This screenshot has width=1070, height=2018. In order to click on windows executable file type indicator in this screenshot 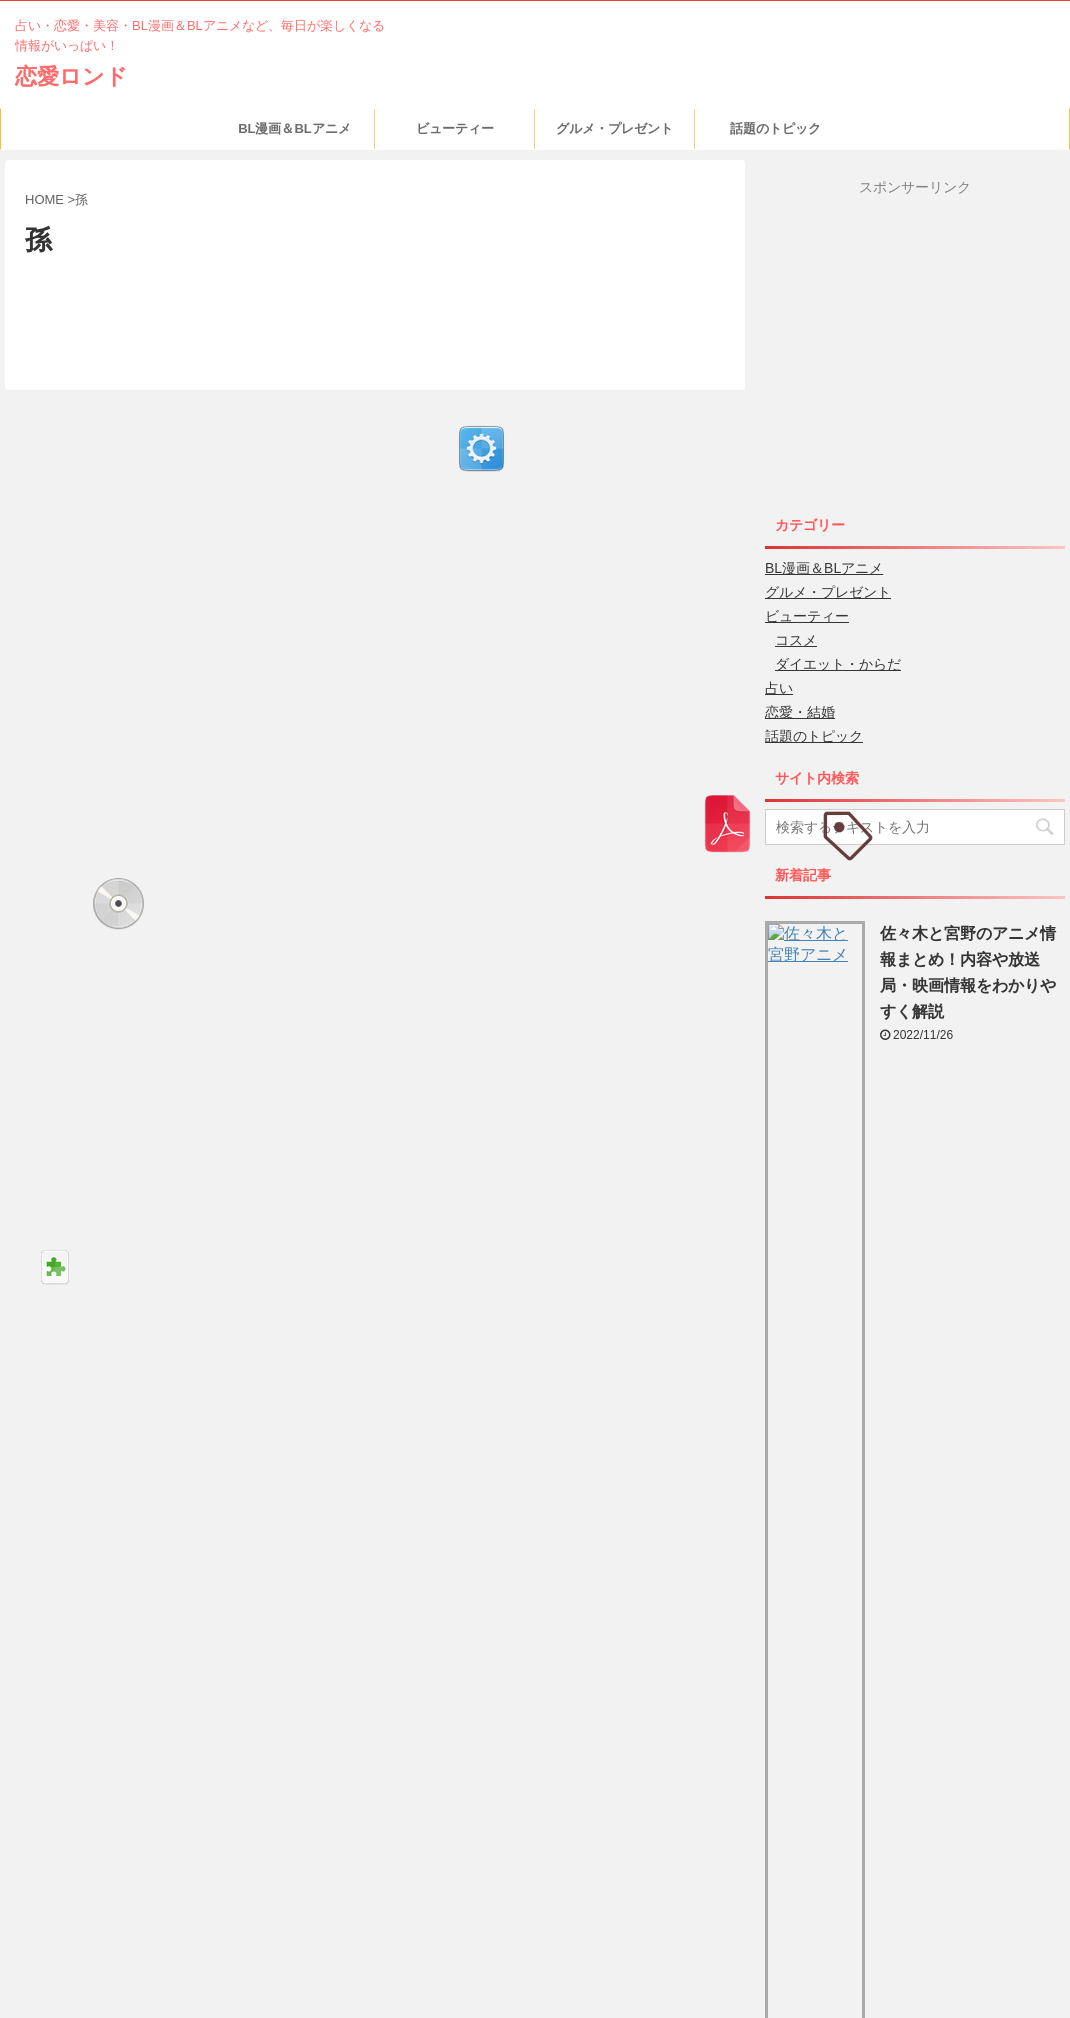, I will do `click(481, 448)`.